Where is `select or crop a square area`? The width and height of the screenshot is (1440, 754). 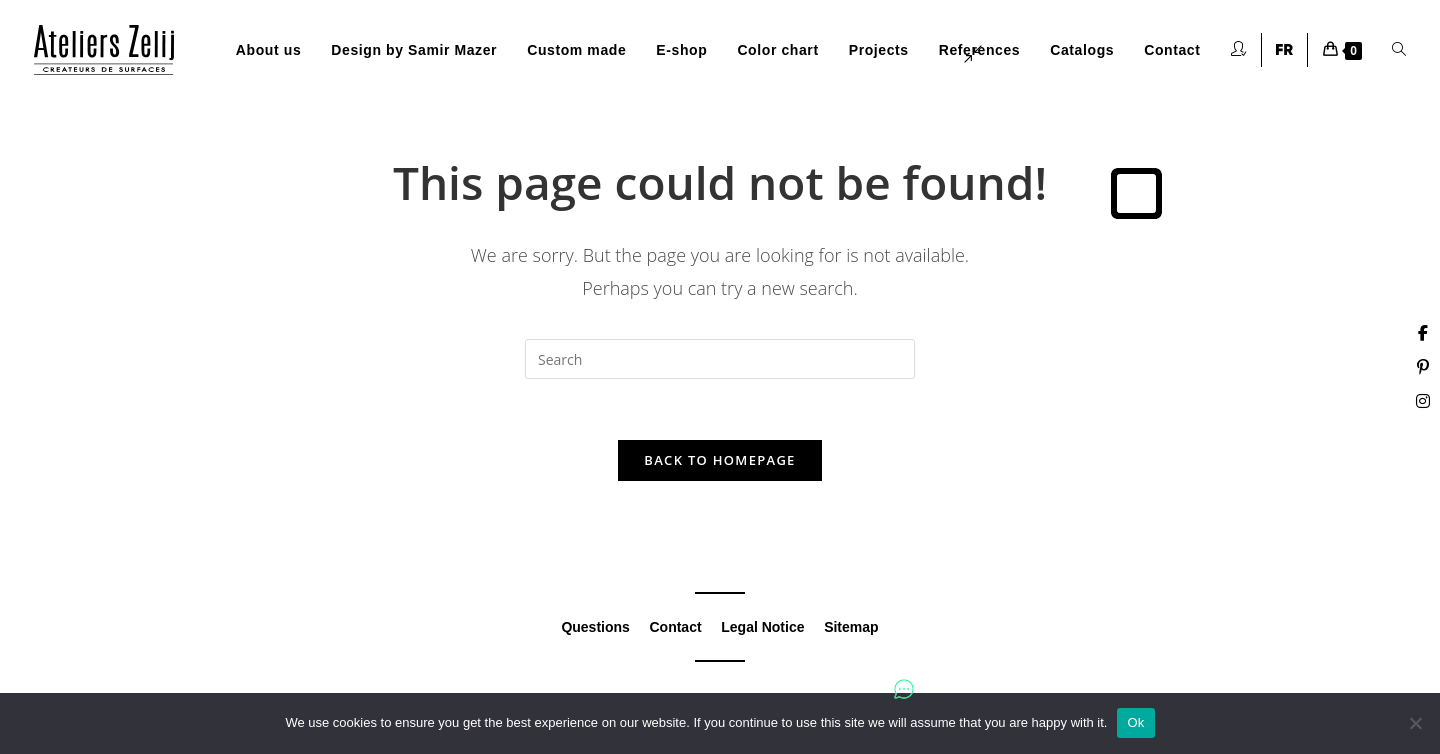
select or crop a square area is located at coordinates (1136, 193).